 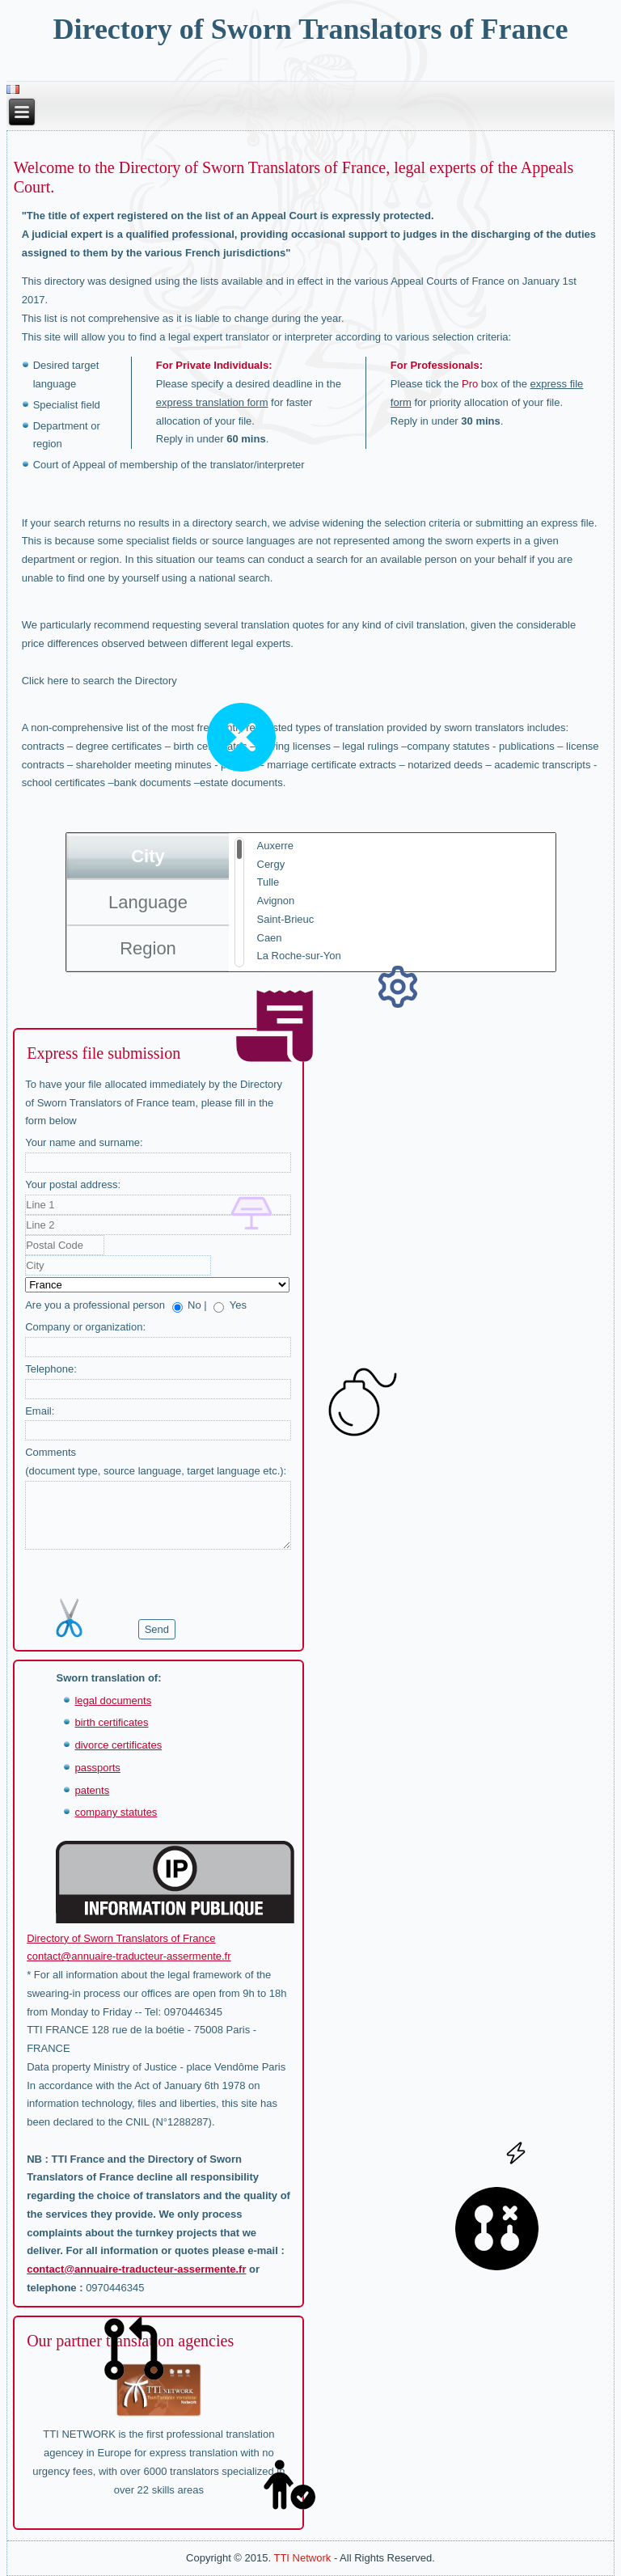 I want to click on cut selected content to clipboard, so click(x=70, y=1618).